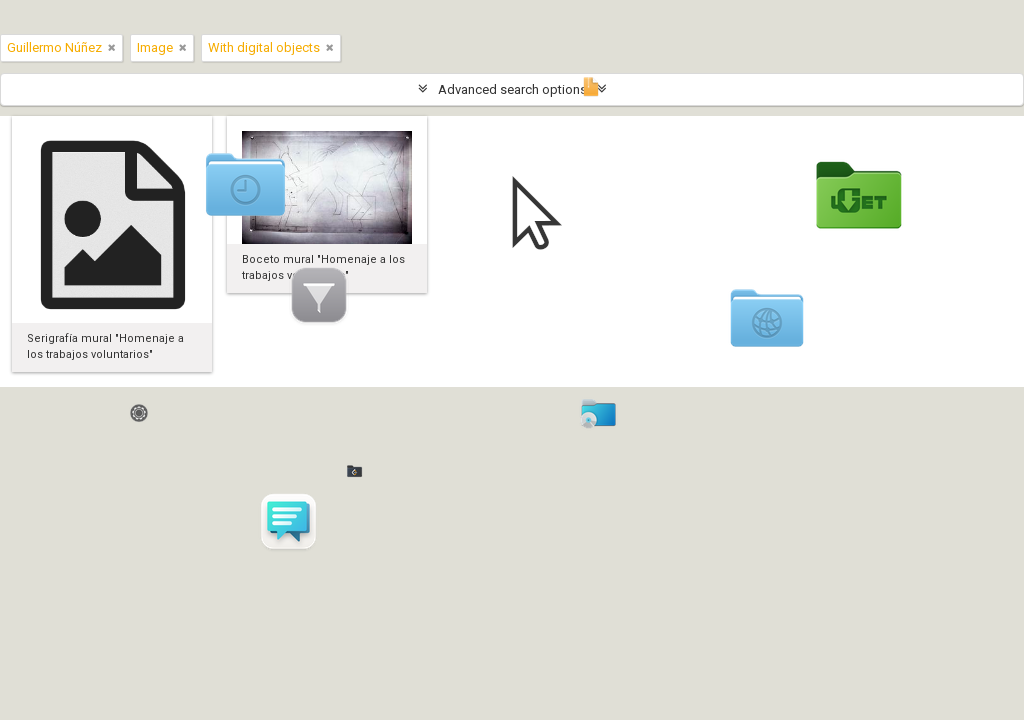  Describe the element at coordinates (538, 213) in the screenshot. I see `cursor or pointer indicator` at that location.